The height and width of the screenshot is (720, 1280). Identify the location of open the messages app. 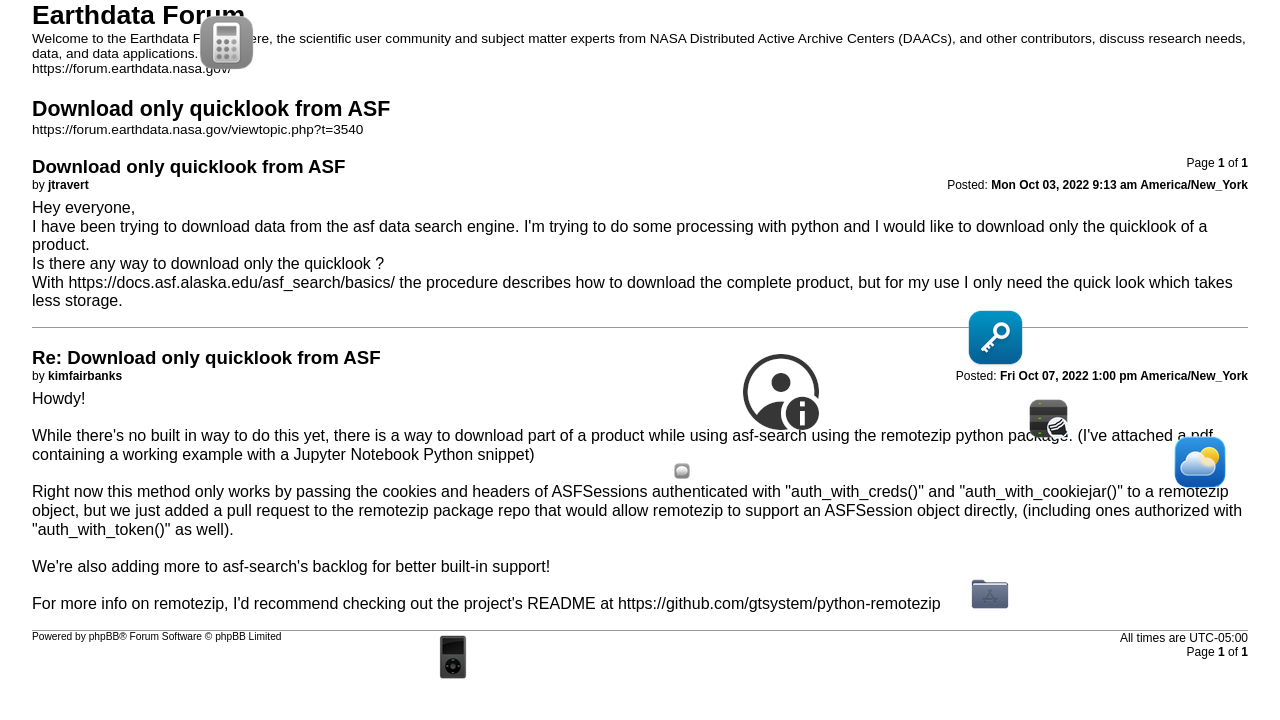
(682, 471).